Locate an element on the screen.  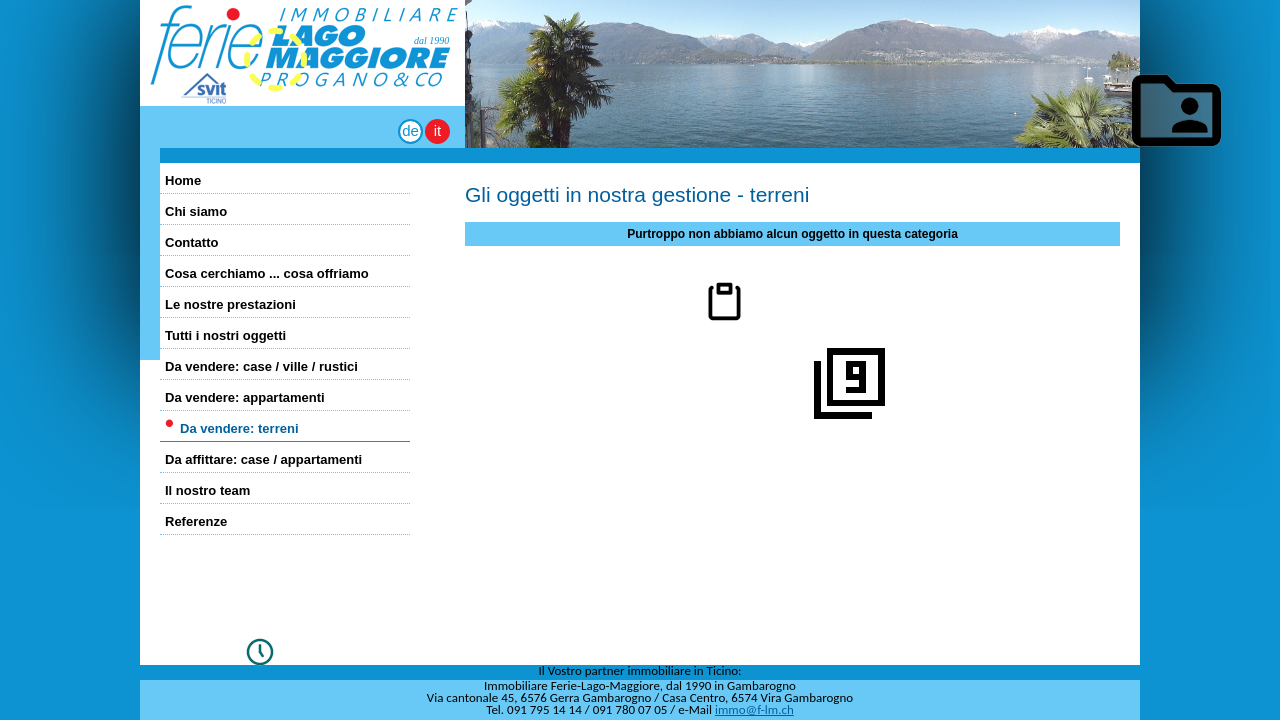
create a new draft issue is located at coordinates (275, 59).